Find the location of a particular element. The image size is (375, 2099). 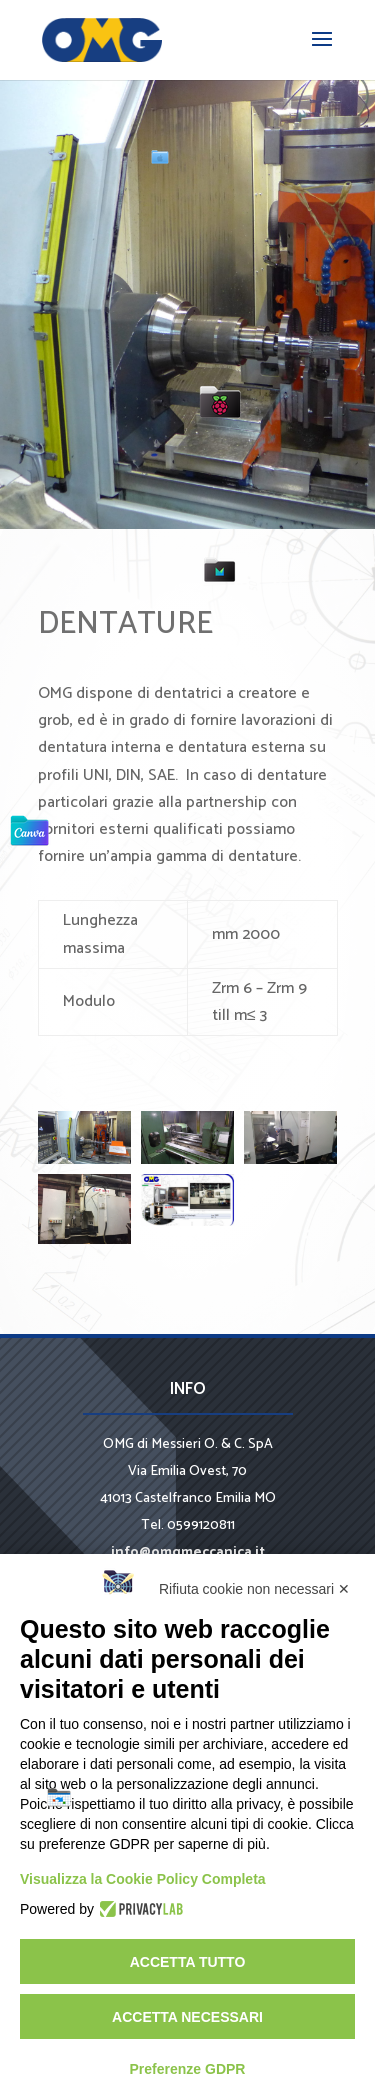

open folder containing scheduled items is located at coordinates (59, 1798).